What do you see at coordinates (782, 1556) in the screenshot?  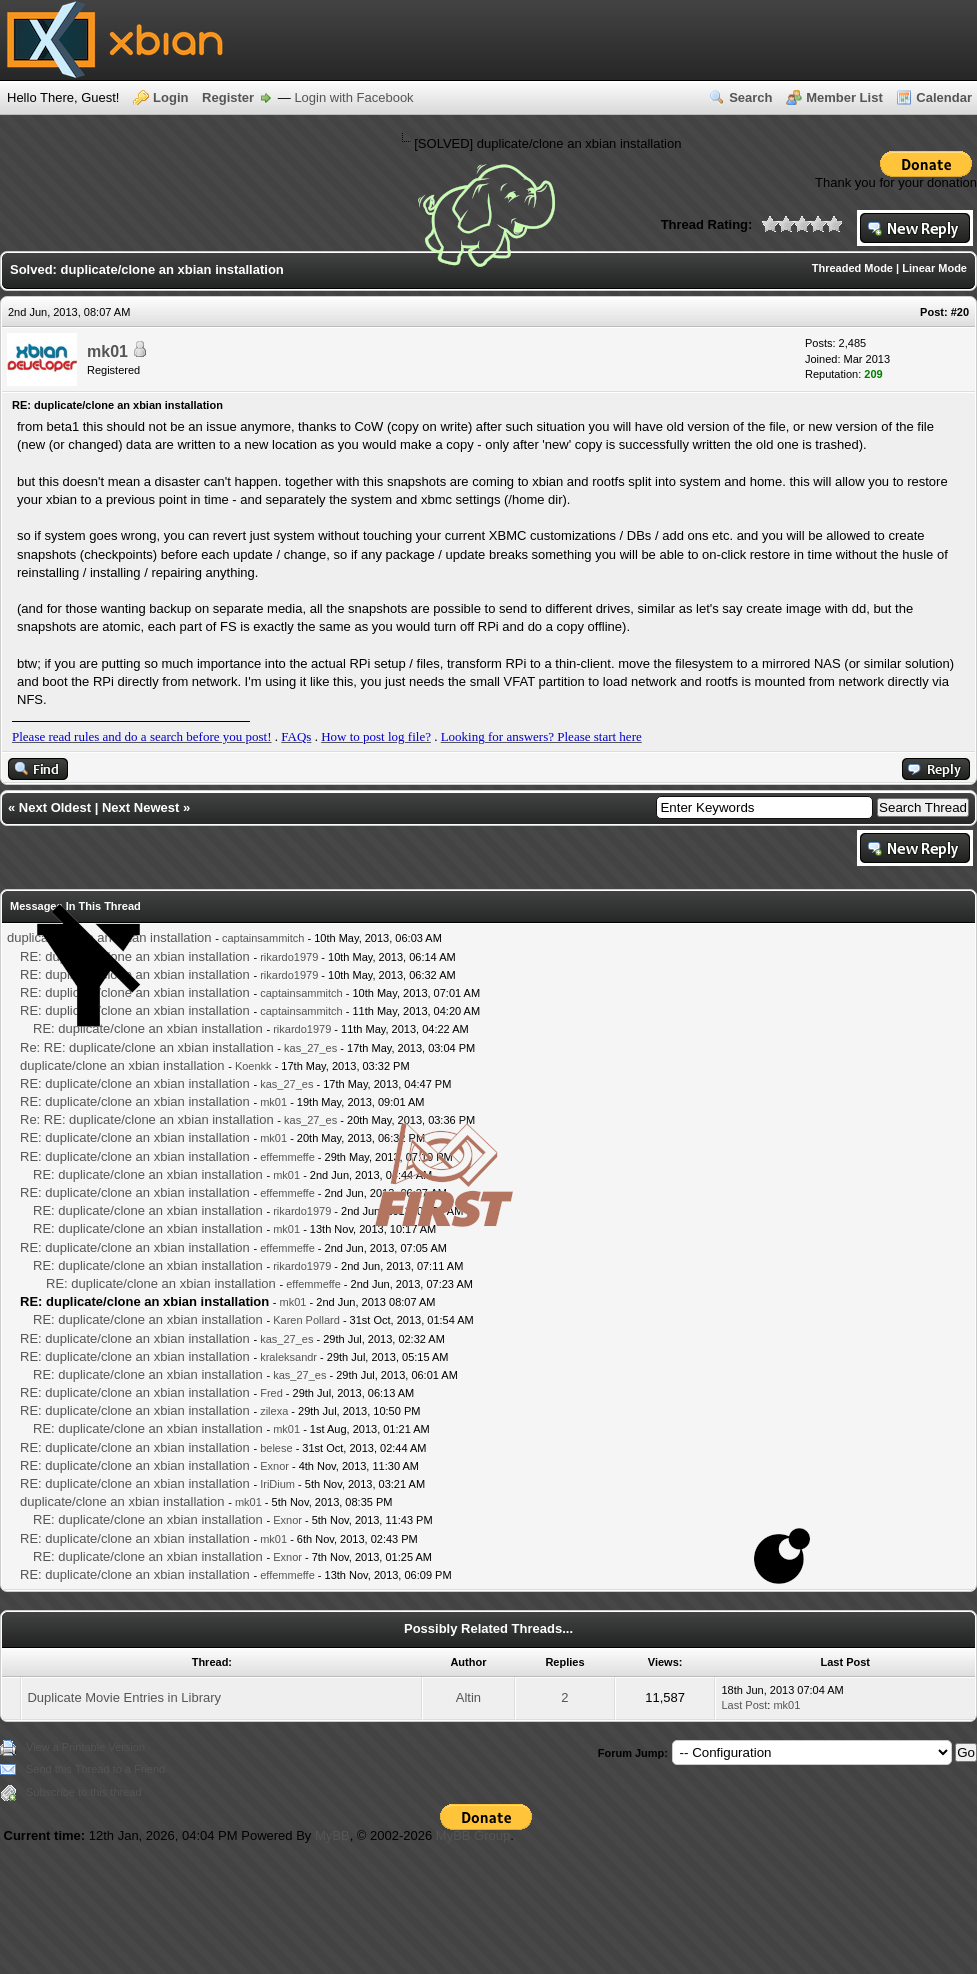 I see `moonrepo logo` at bounding box center [782, 1556].